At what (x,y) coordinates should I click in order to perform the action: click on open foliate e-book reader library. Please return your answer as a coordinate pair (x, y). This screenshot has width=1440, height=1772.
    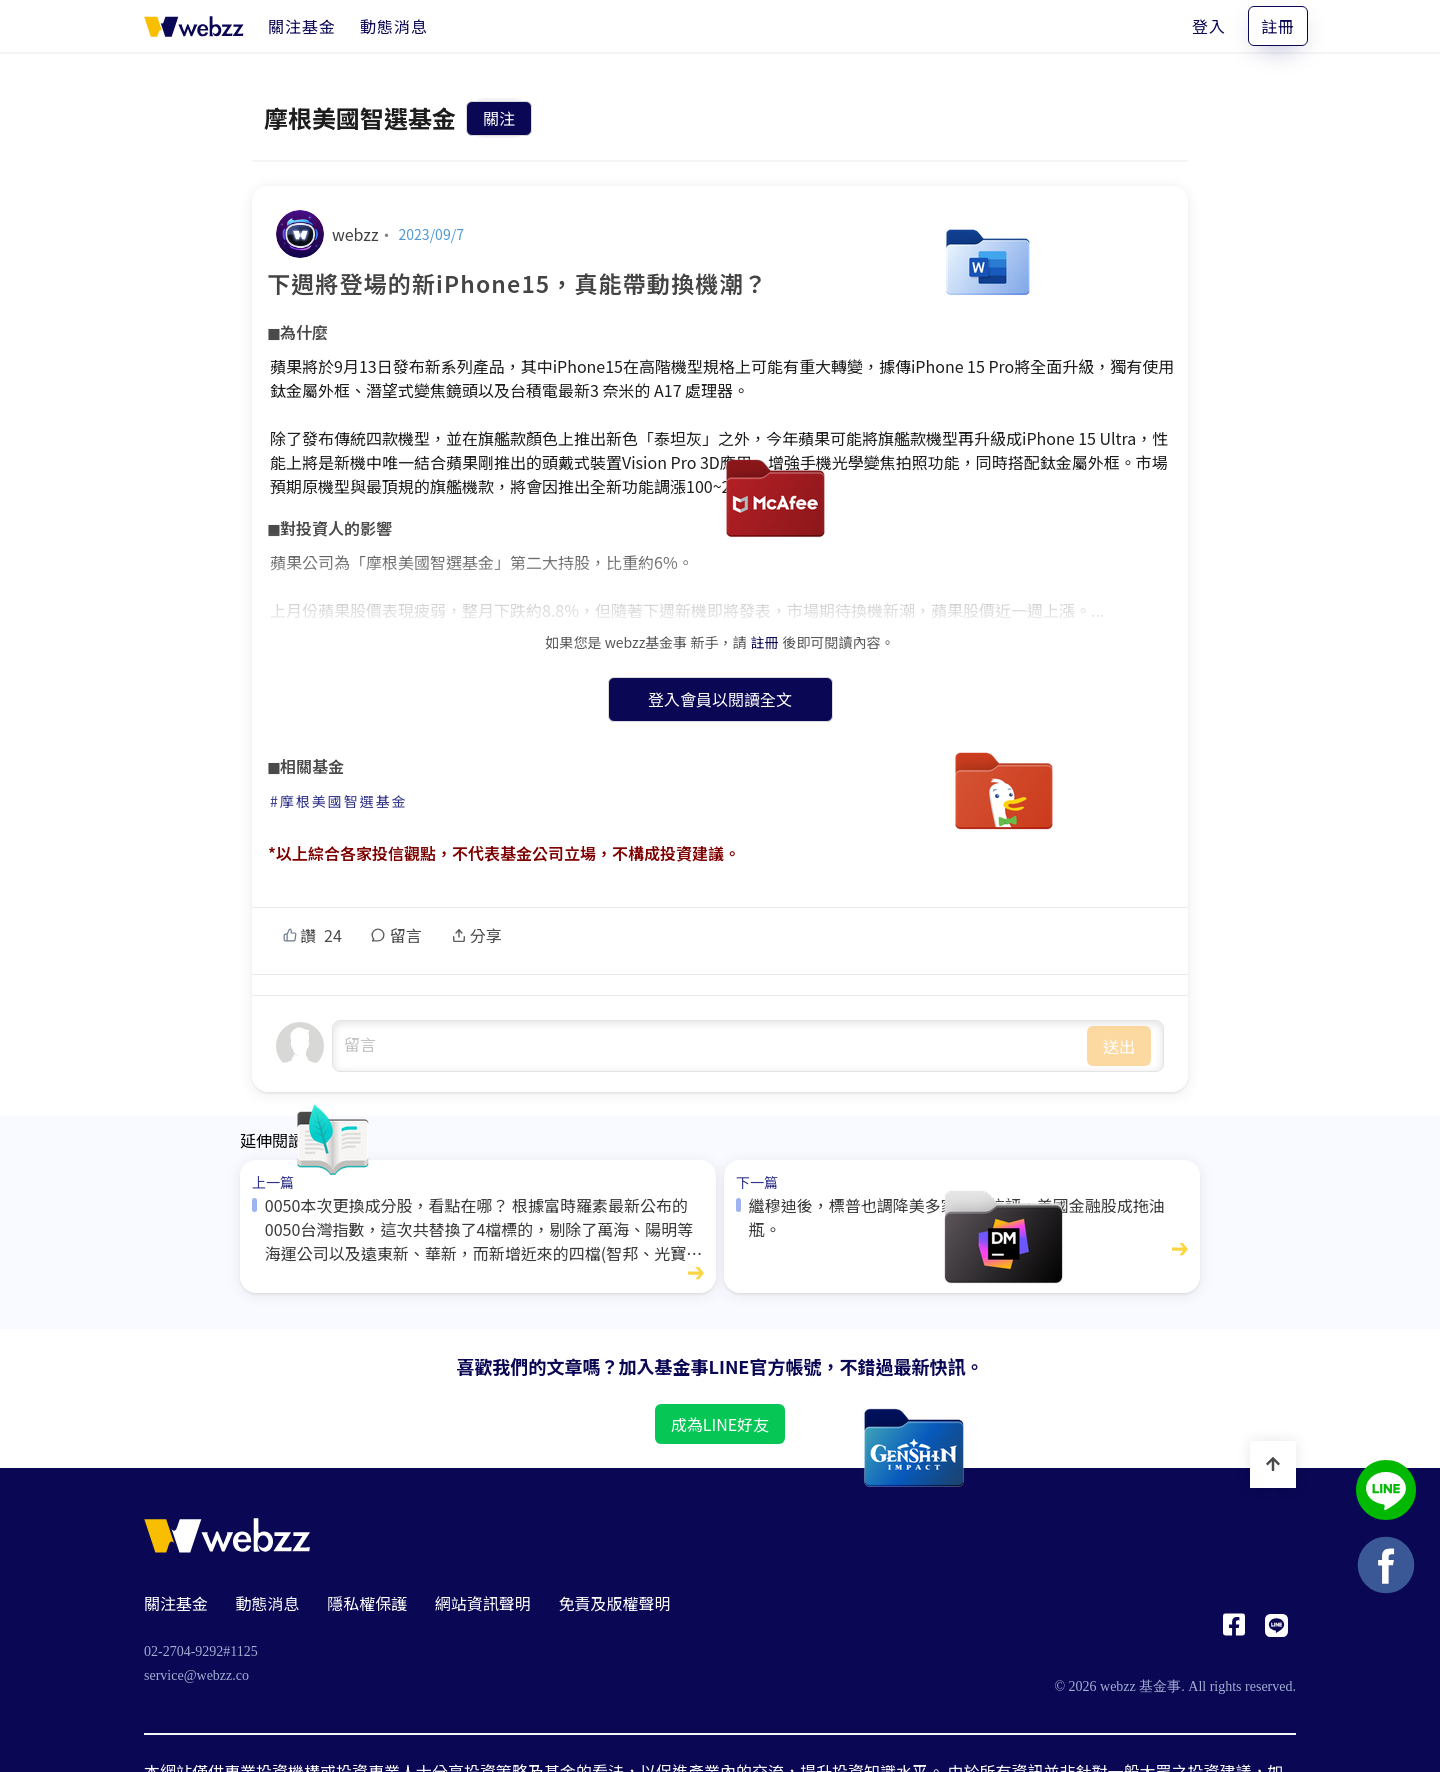
    Looking at the image, I should click on (332, 1141).